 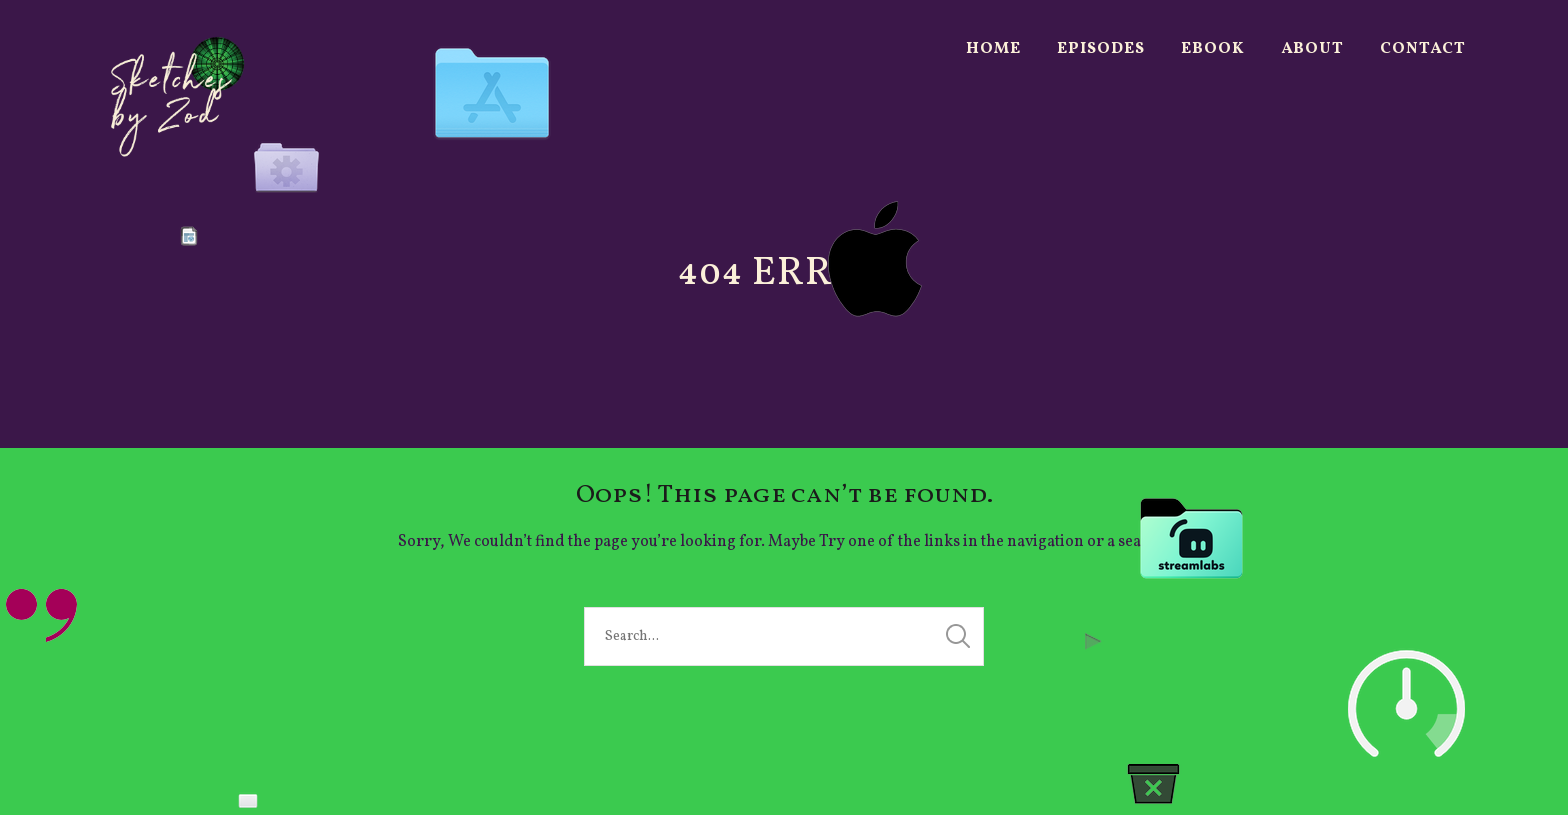 What do you see at coordinates (286, 166) in the screenshot?
I see `access system settings or preferences folder` at bounding box center [286, 166].